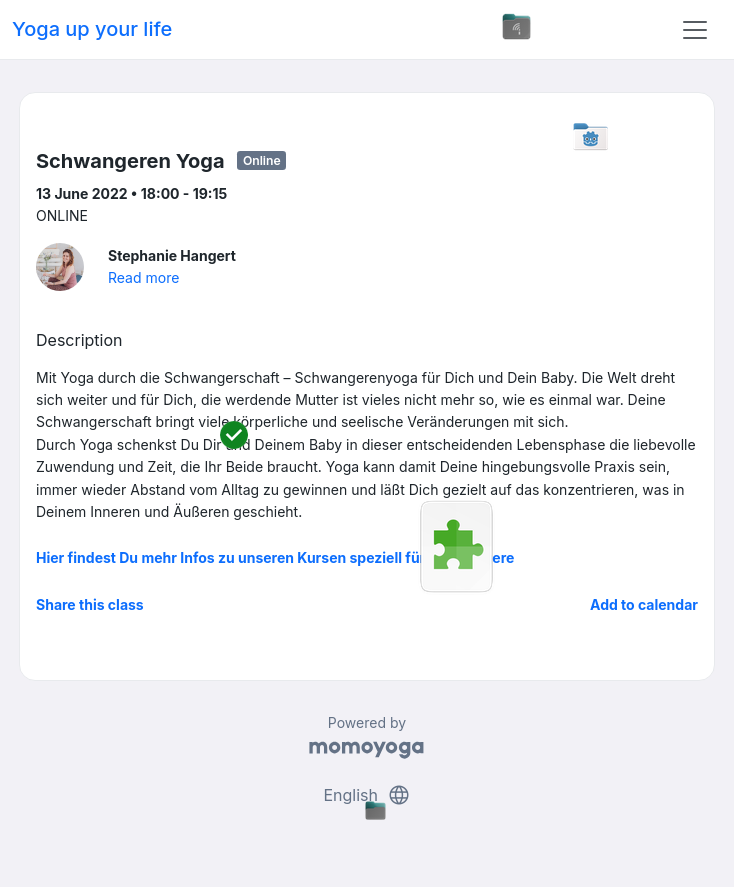 The width and height of the screenshot is (734, 887). What do you see at coordinates (234, 435) in the screenshot?
I see `apply email filters to your mailbox` at bounding box center [234, 435].